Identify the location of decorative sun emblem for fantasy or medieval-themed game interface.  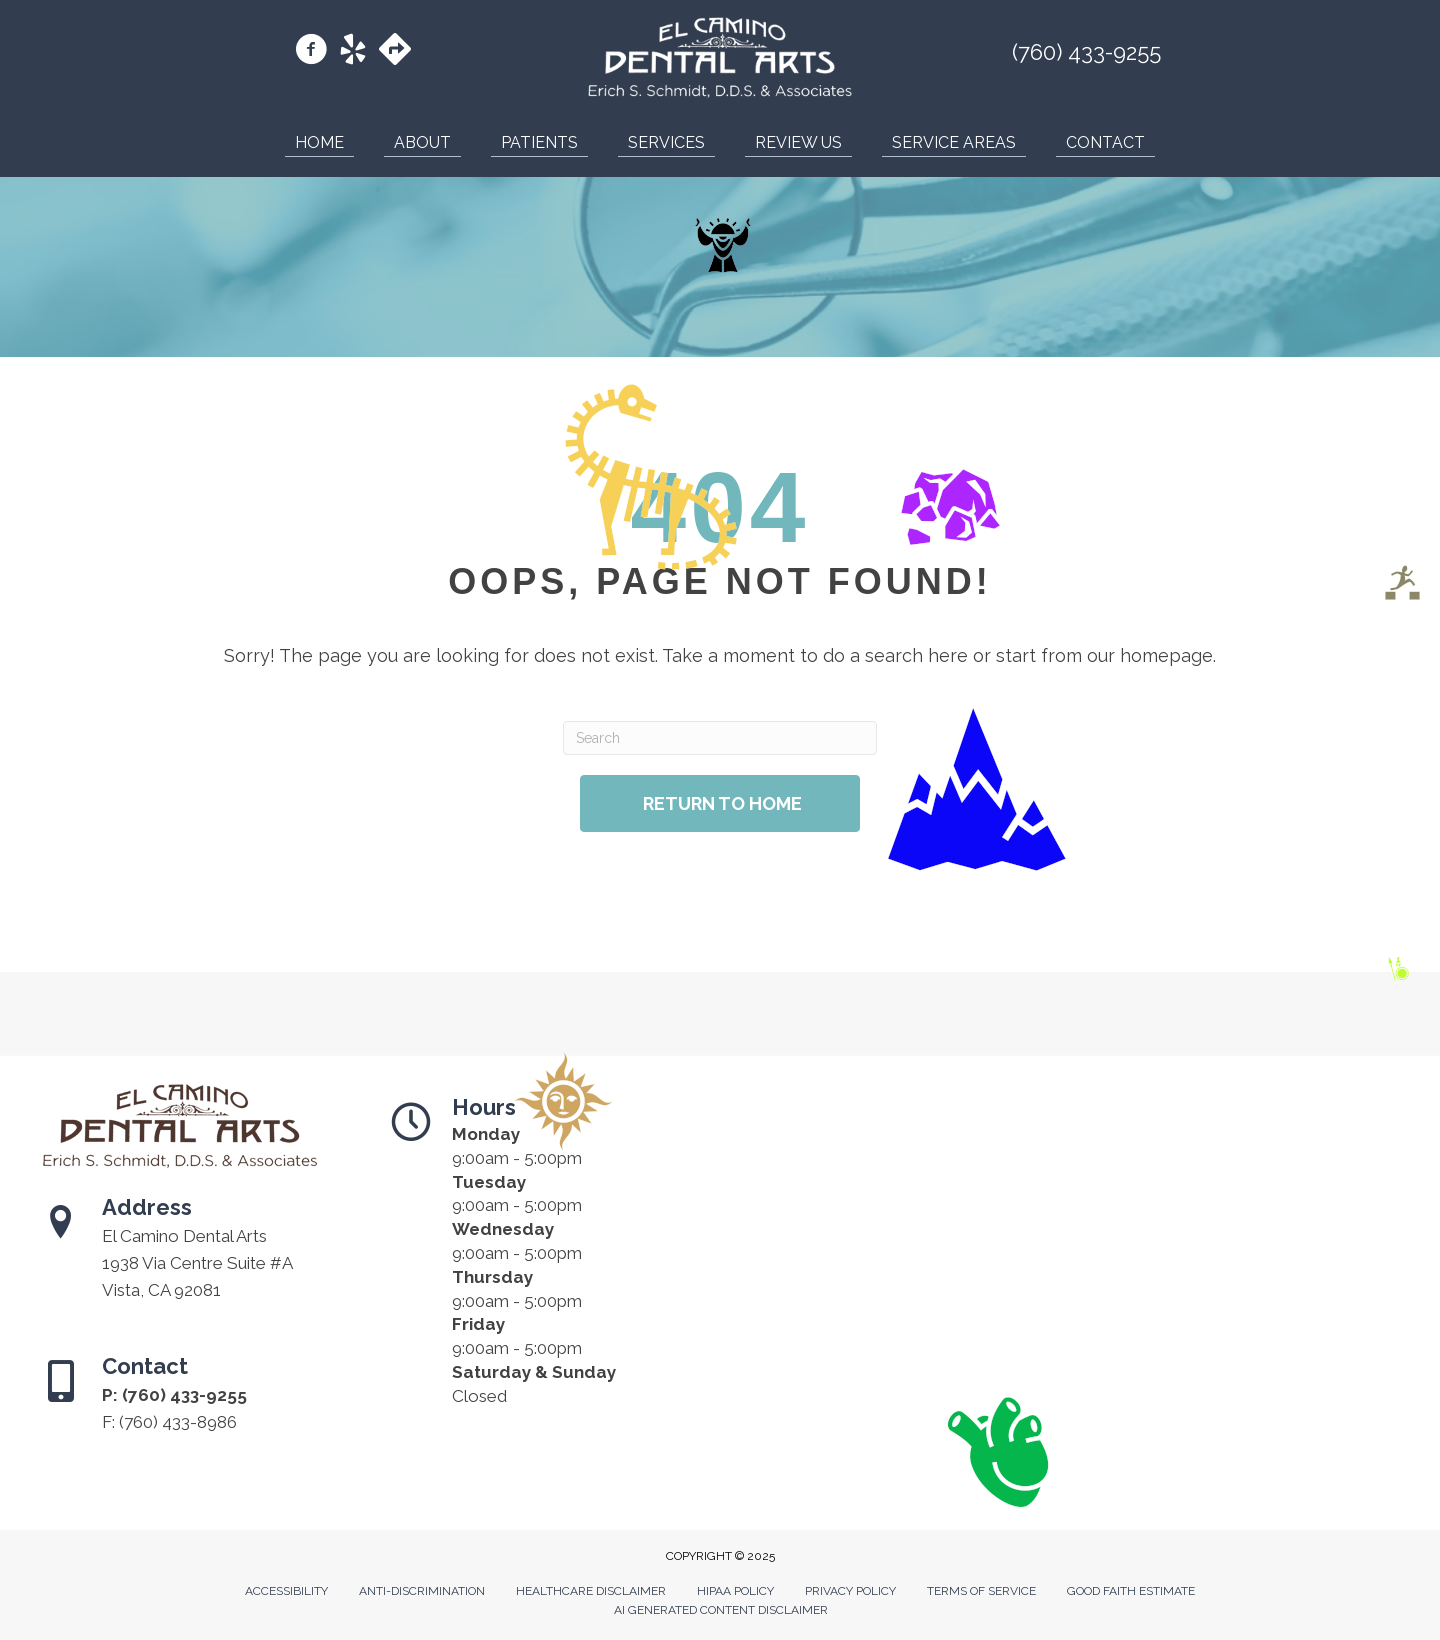
(563, 1101).